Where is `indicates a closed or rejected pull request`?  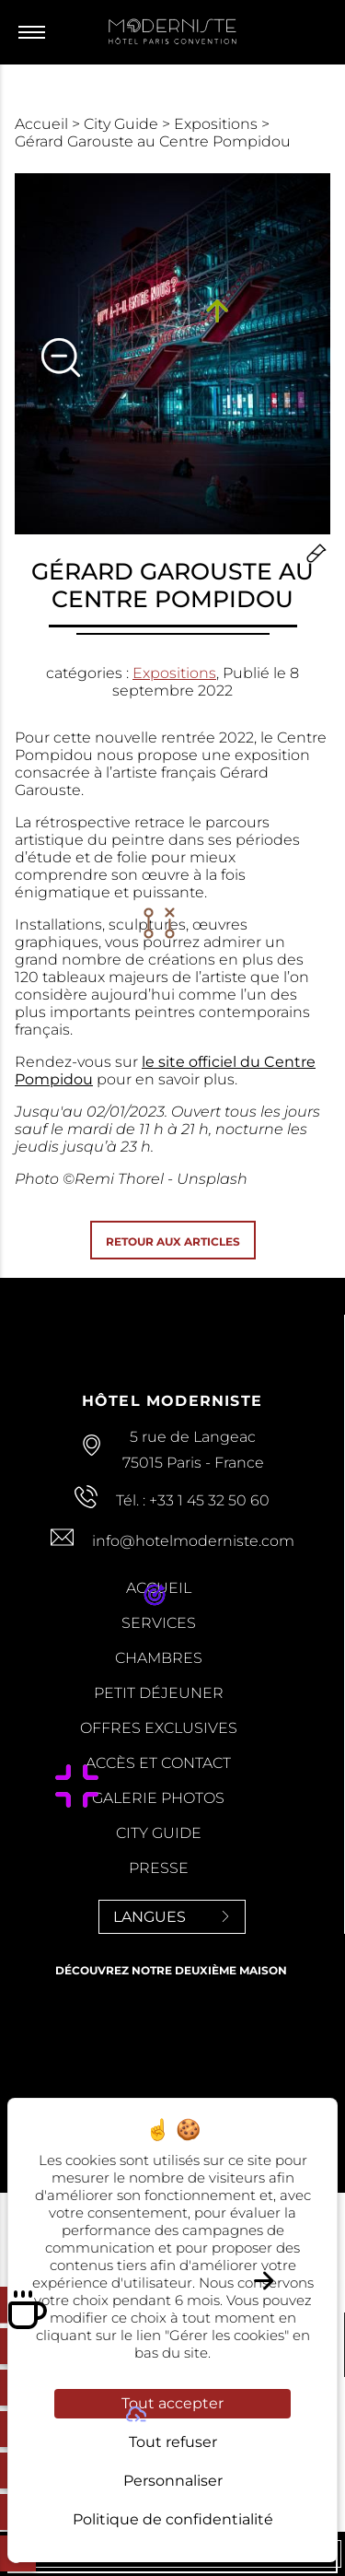 indicates a closed or rejected pull request is located at coordinates (159, 923).